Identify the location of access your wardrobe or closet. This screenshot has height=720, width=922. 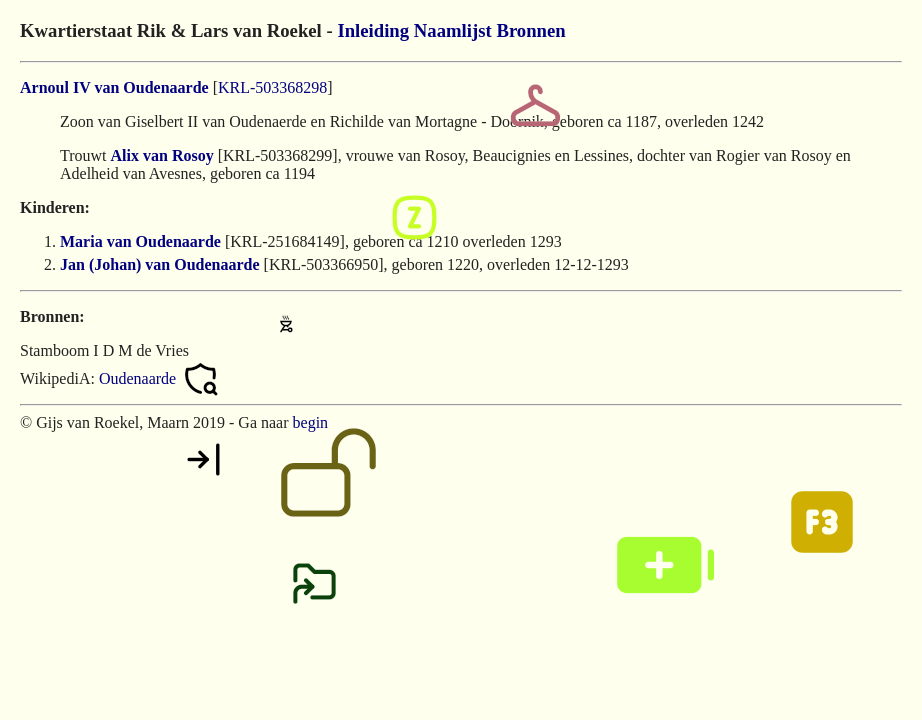
(535, 106).